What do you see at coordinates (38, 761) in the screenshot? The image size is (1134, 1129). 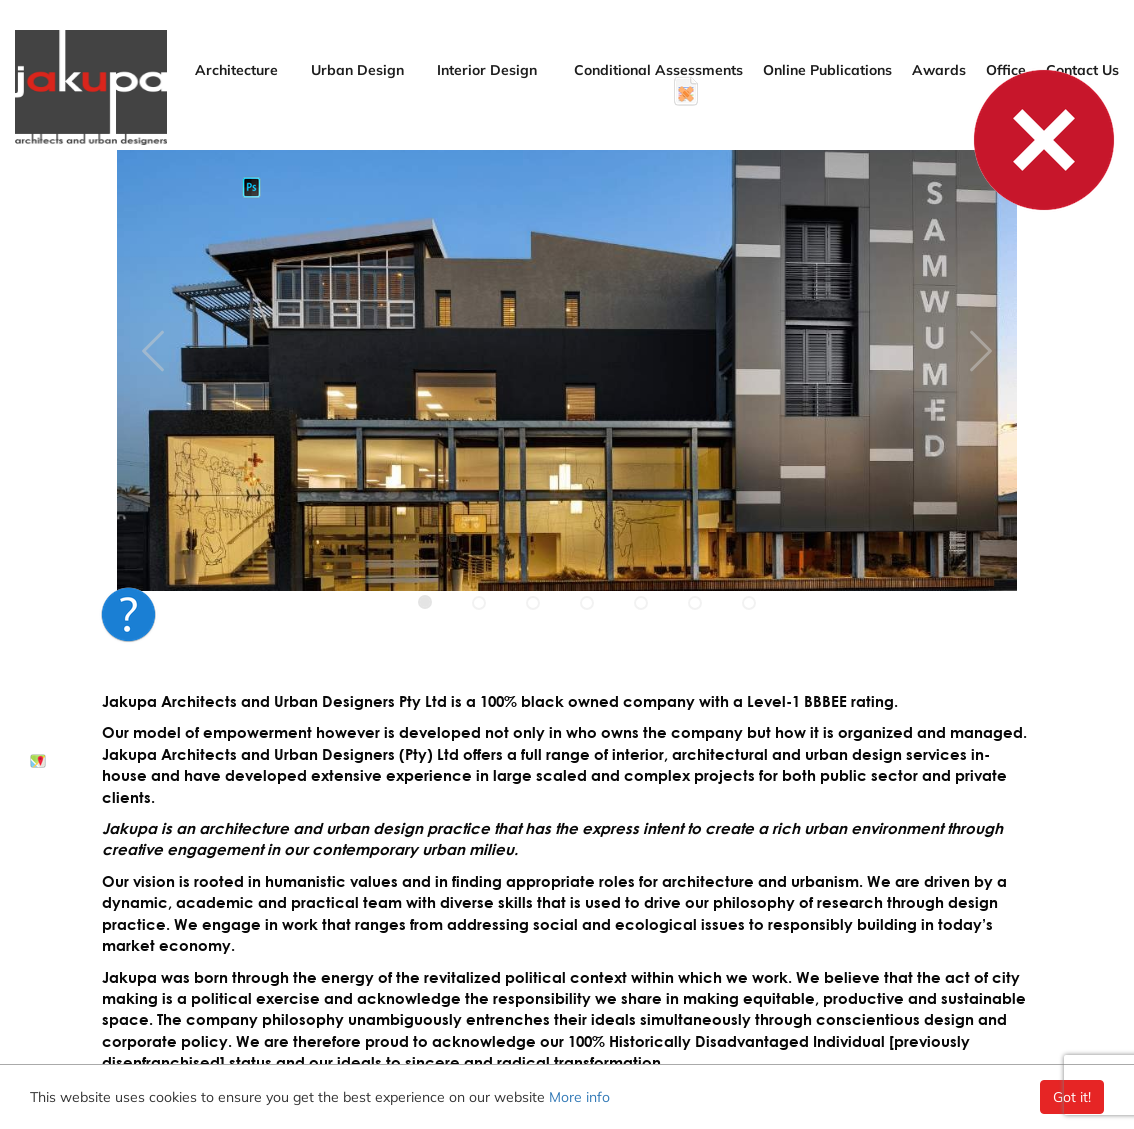 I see `open gnome maps application` at bounding box center [38, 761].